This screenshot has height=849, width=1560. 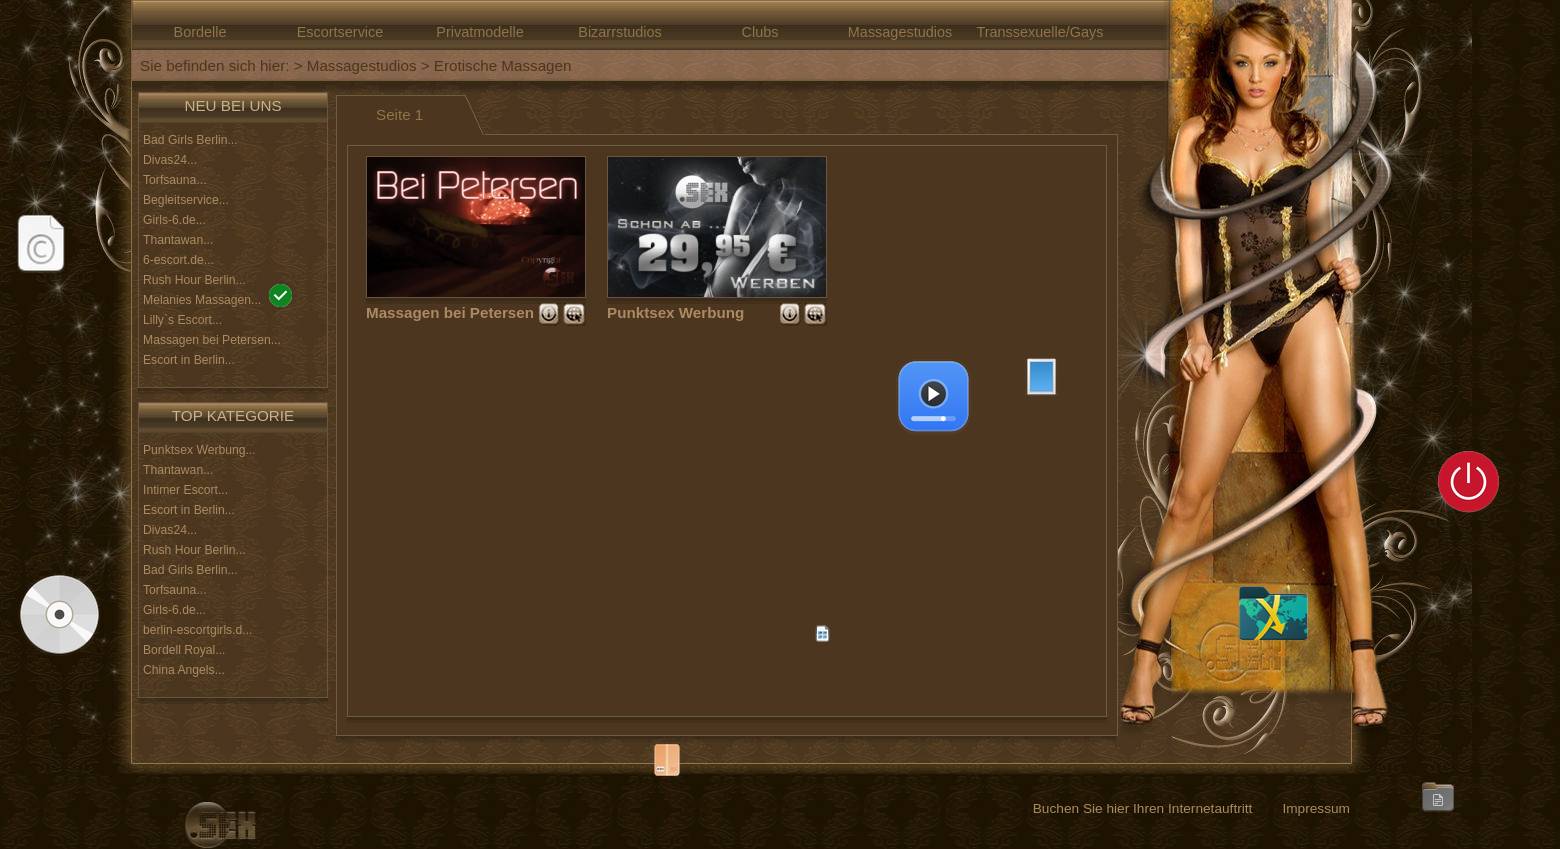 What do you see at coordinates (1438, 796) in the screenshot?
I see `open your documents folder` at bounding box center [1438, 796].